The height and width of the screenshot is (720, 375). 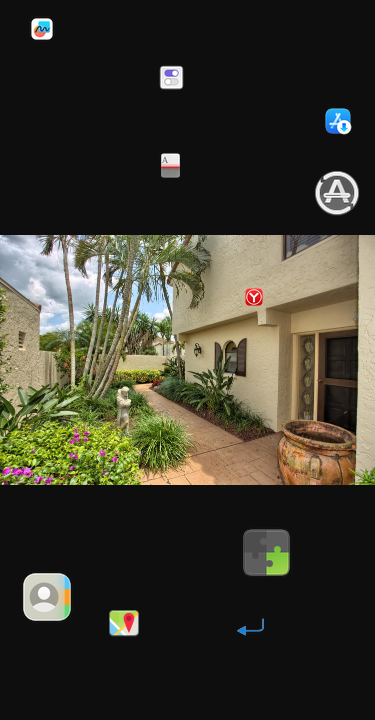 What do you see at coordinates (266, 552) in the screenshot?
I see `open browser extensions manager` at bounding box center [266, 552].